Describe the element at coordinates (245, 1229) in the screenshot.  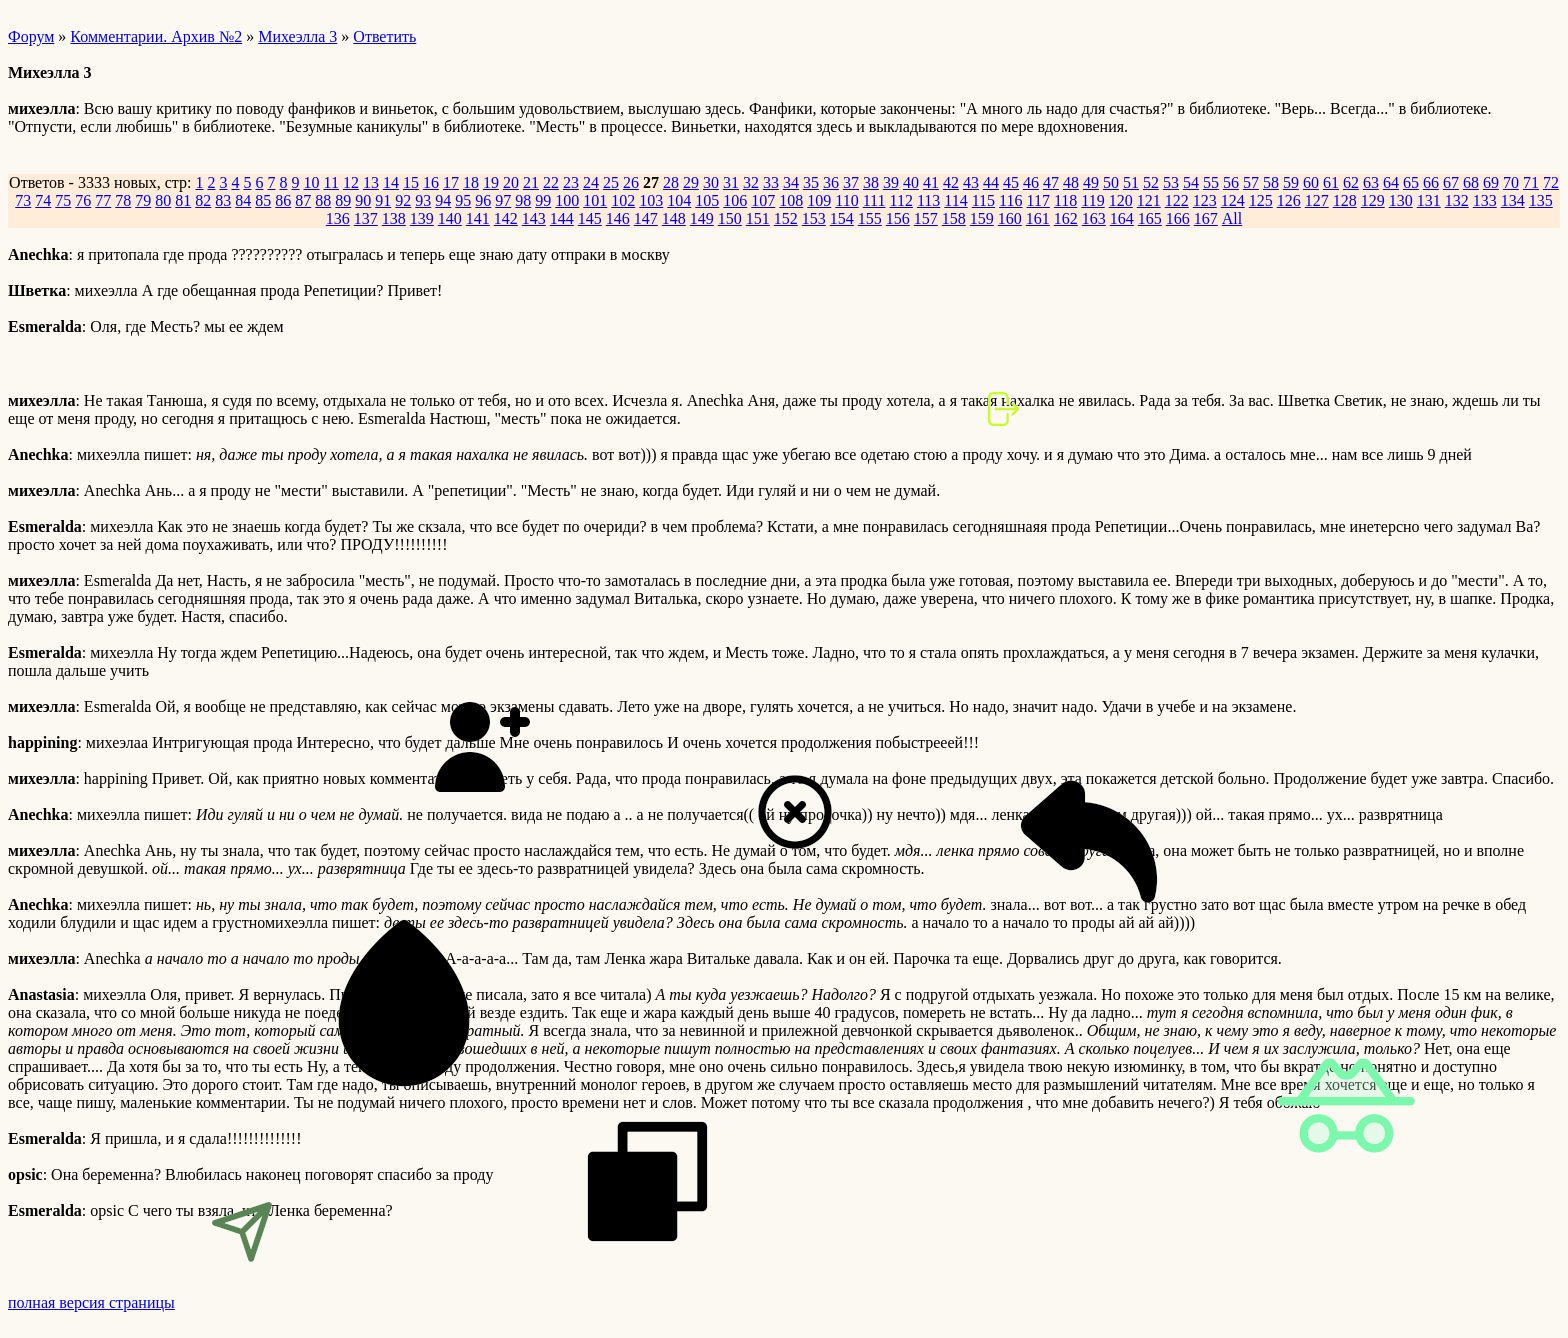
I see `send a message` at that location.